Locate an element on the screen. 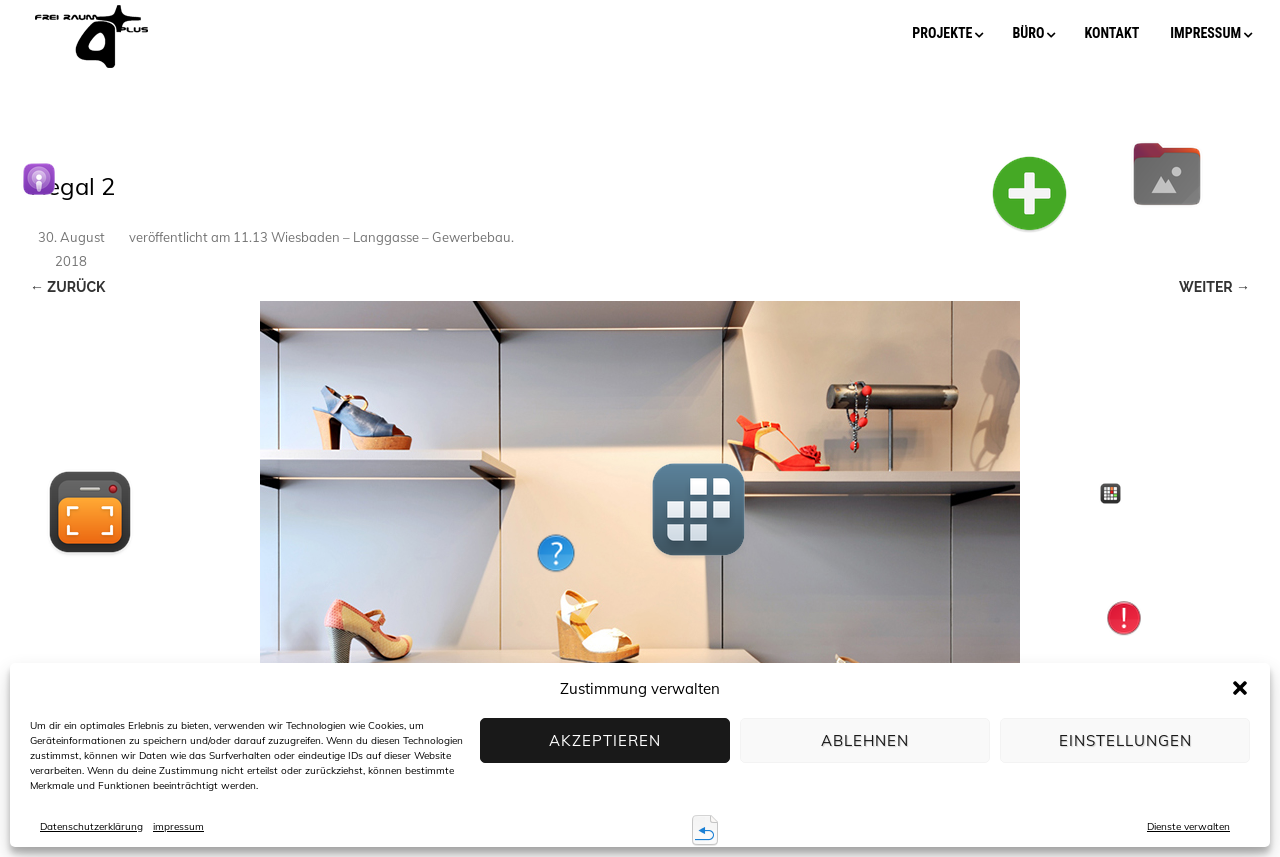  access help and support documentation is located at coordinates (556, 553).